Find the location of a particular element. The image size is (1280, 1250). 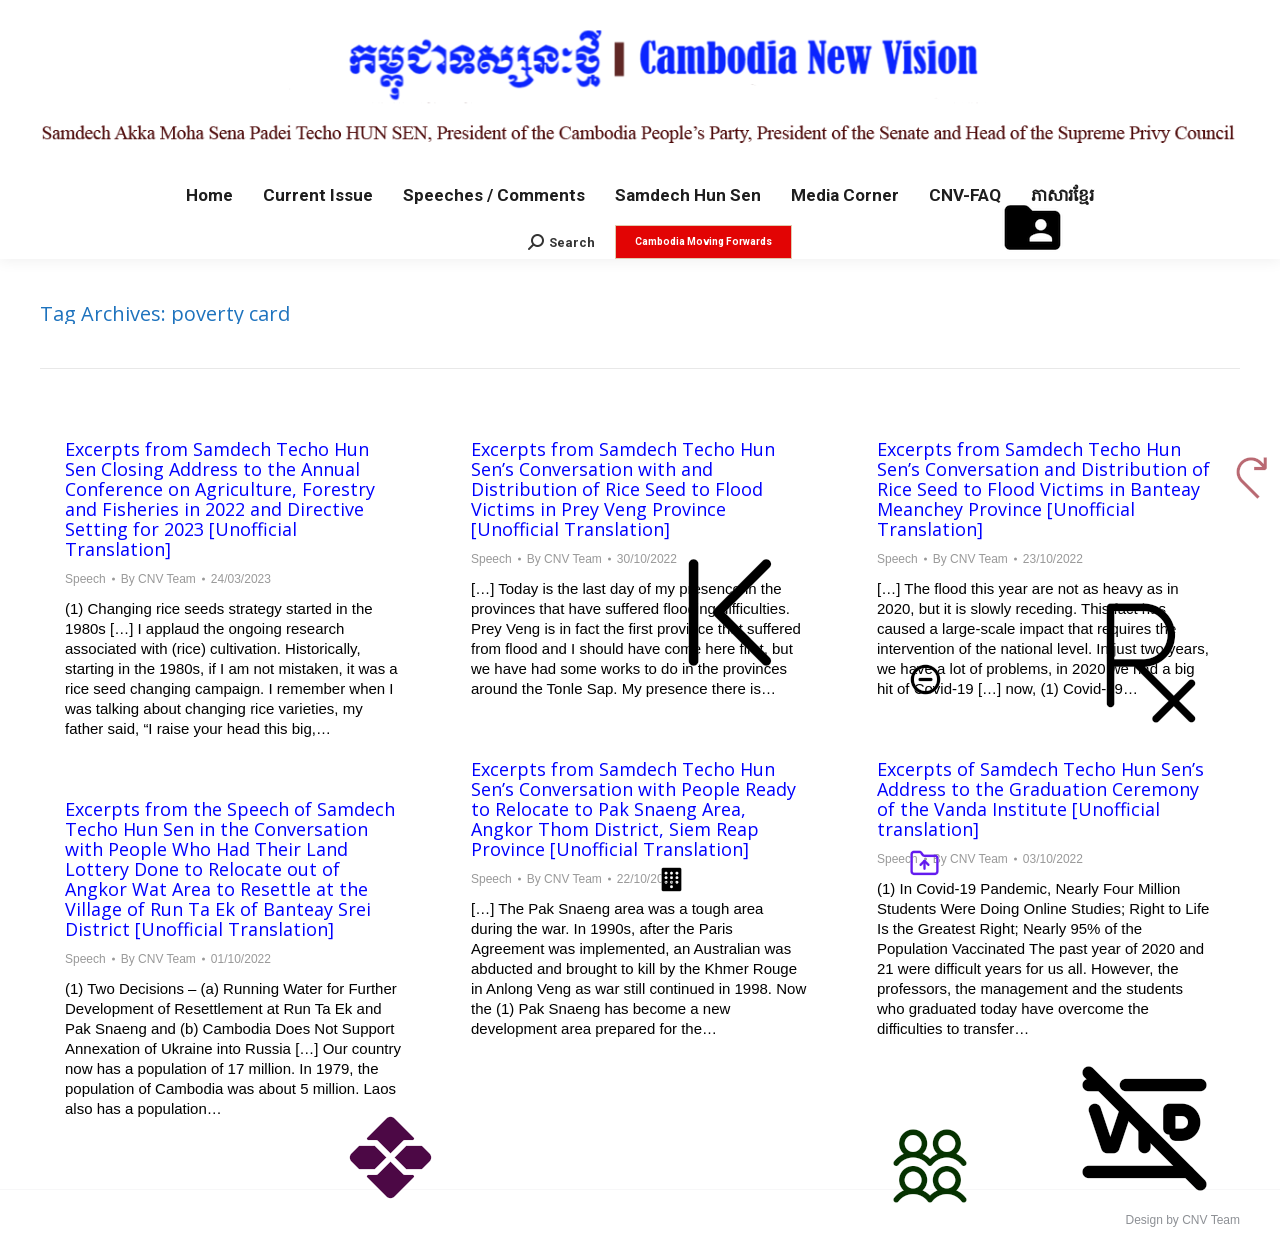

view prescription details is located at coordinates (1146, 663).